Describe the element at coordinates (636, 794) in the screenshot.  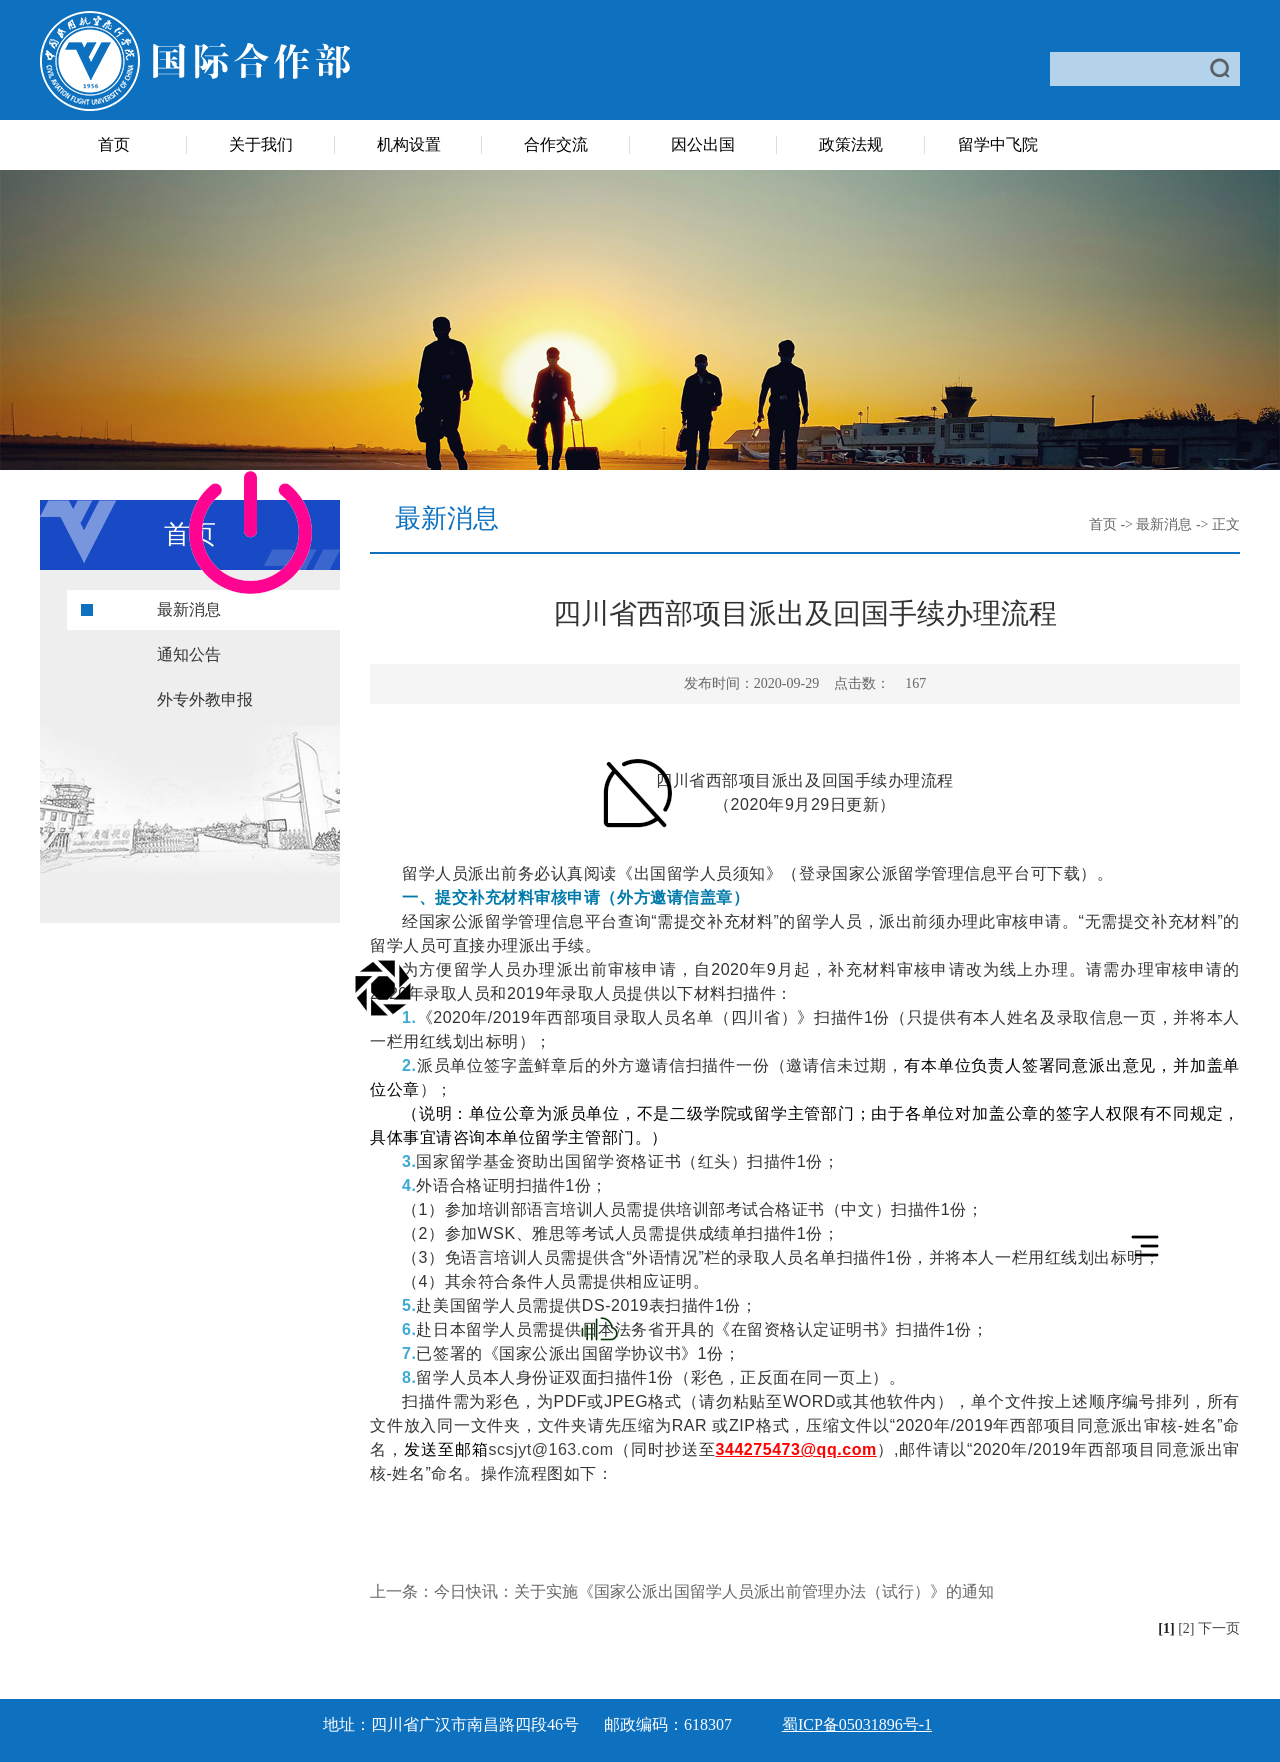
I see `mute or disable chat notifications` at that location.